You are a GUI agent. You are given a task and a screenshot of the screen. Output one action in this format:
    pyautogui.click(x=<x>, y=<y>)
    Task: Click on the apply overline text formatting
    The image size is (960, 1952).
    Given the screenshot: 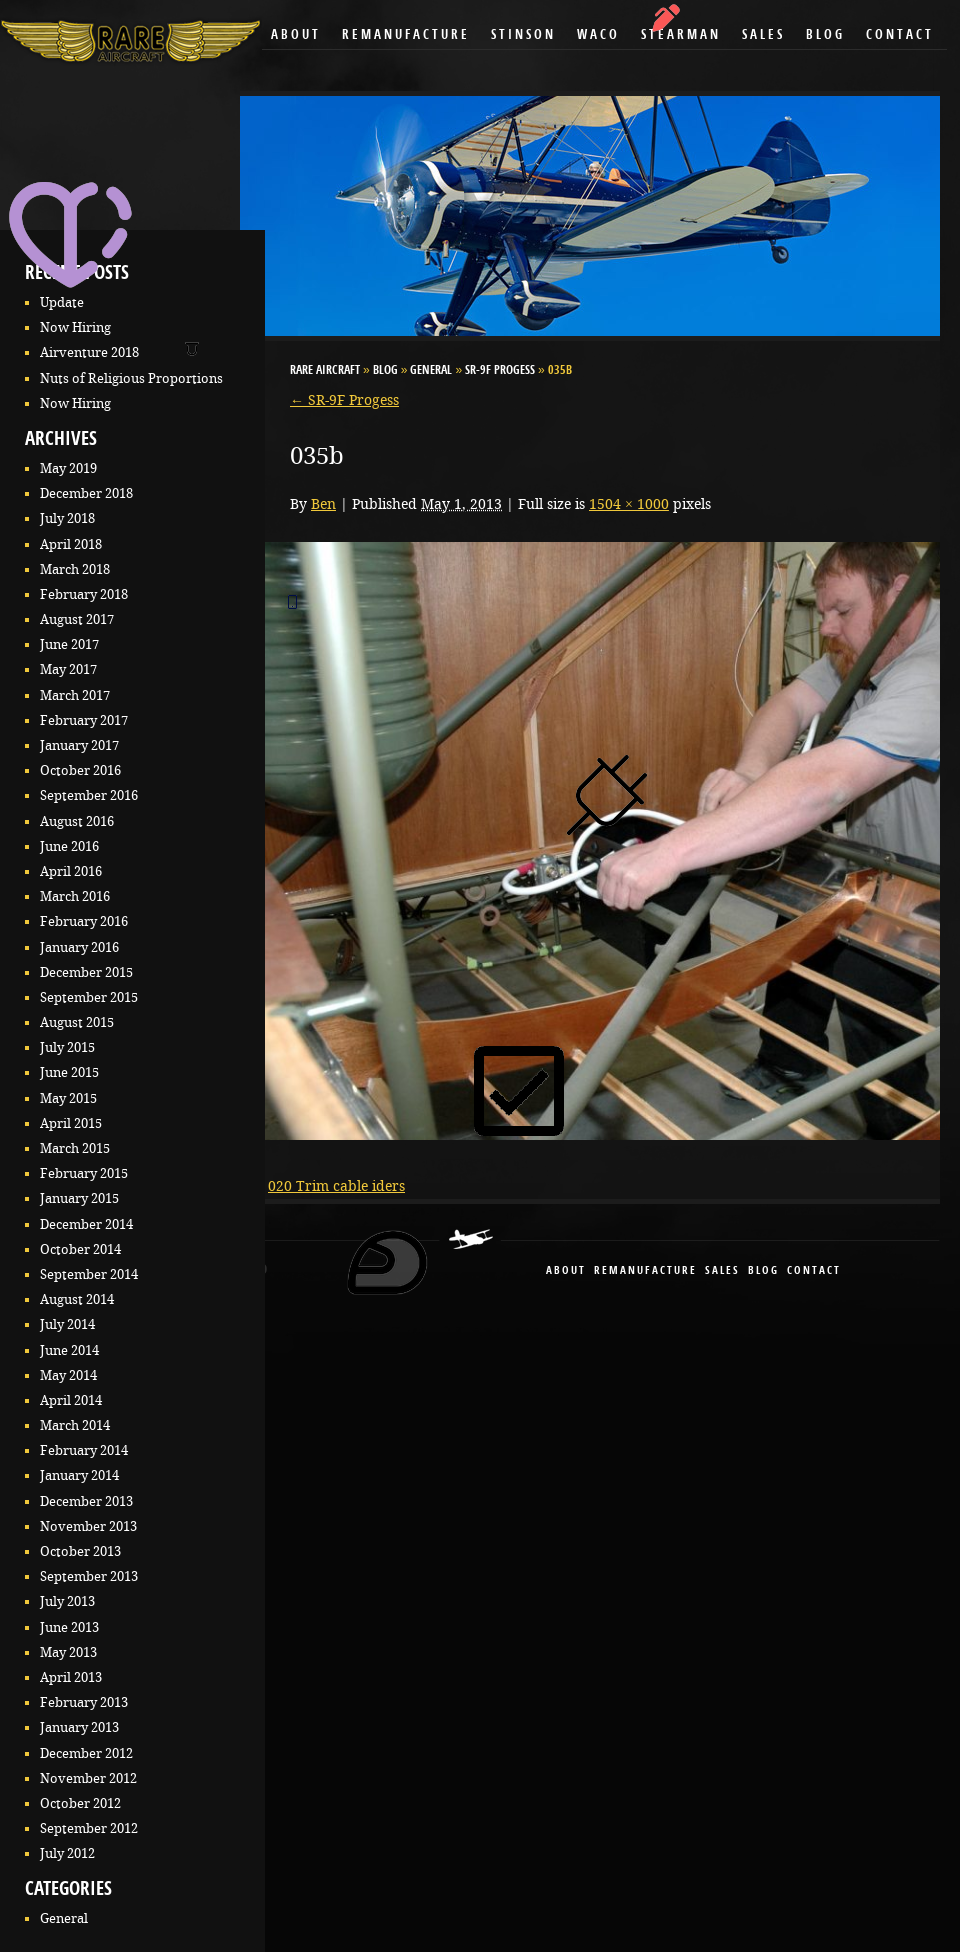 What is the action you would take?
    pyautogui.click(x=192, y=349)
    